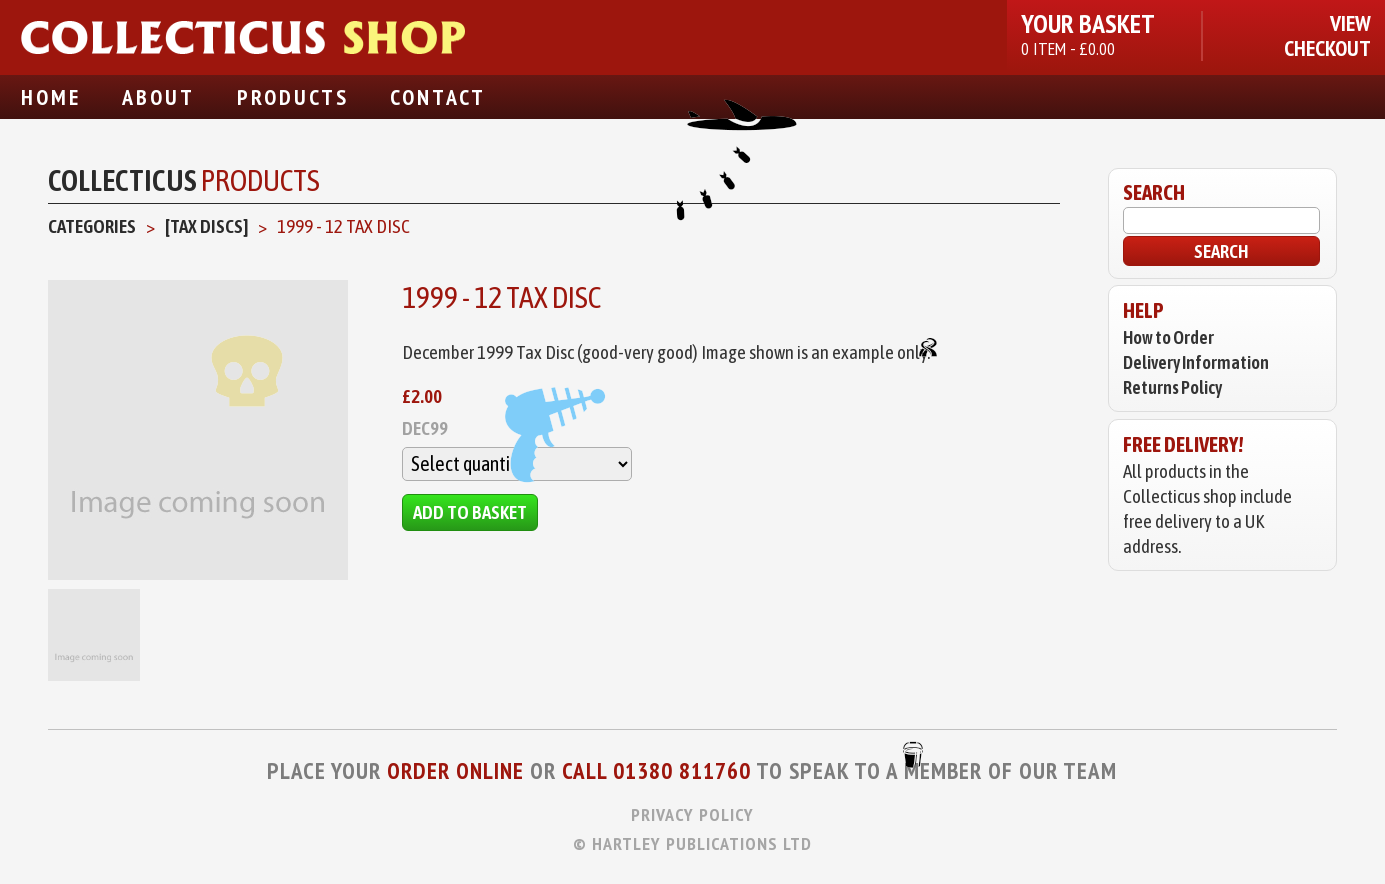 Image resolution: width=1385 pixels, height=884 pixels. Describe the element at coordinates (247, 371) in the screenshot. I see `indicates player death or game over state` at that location.